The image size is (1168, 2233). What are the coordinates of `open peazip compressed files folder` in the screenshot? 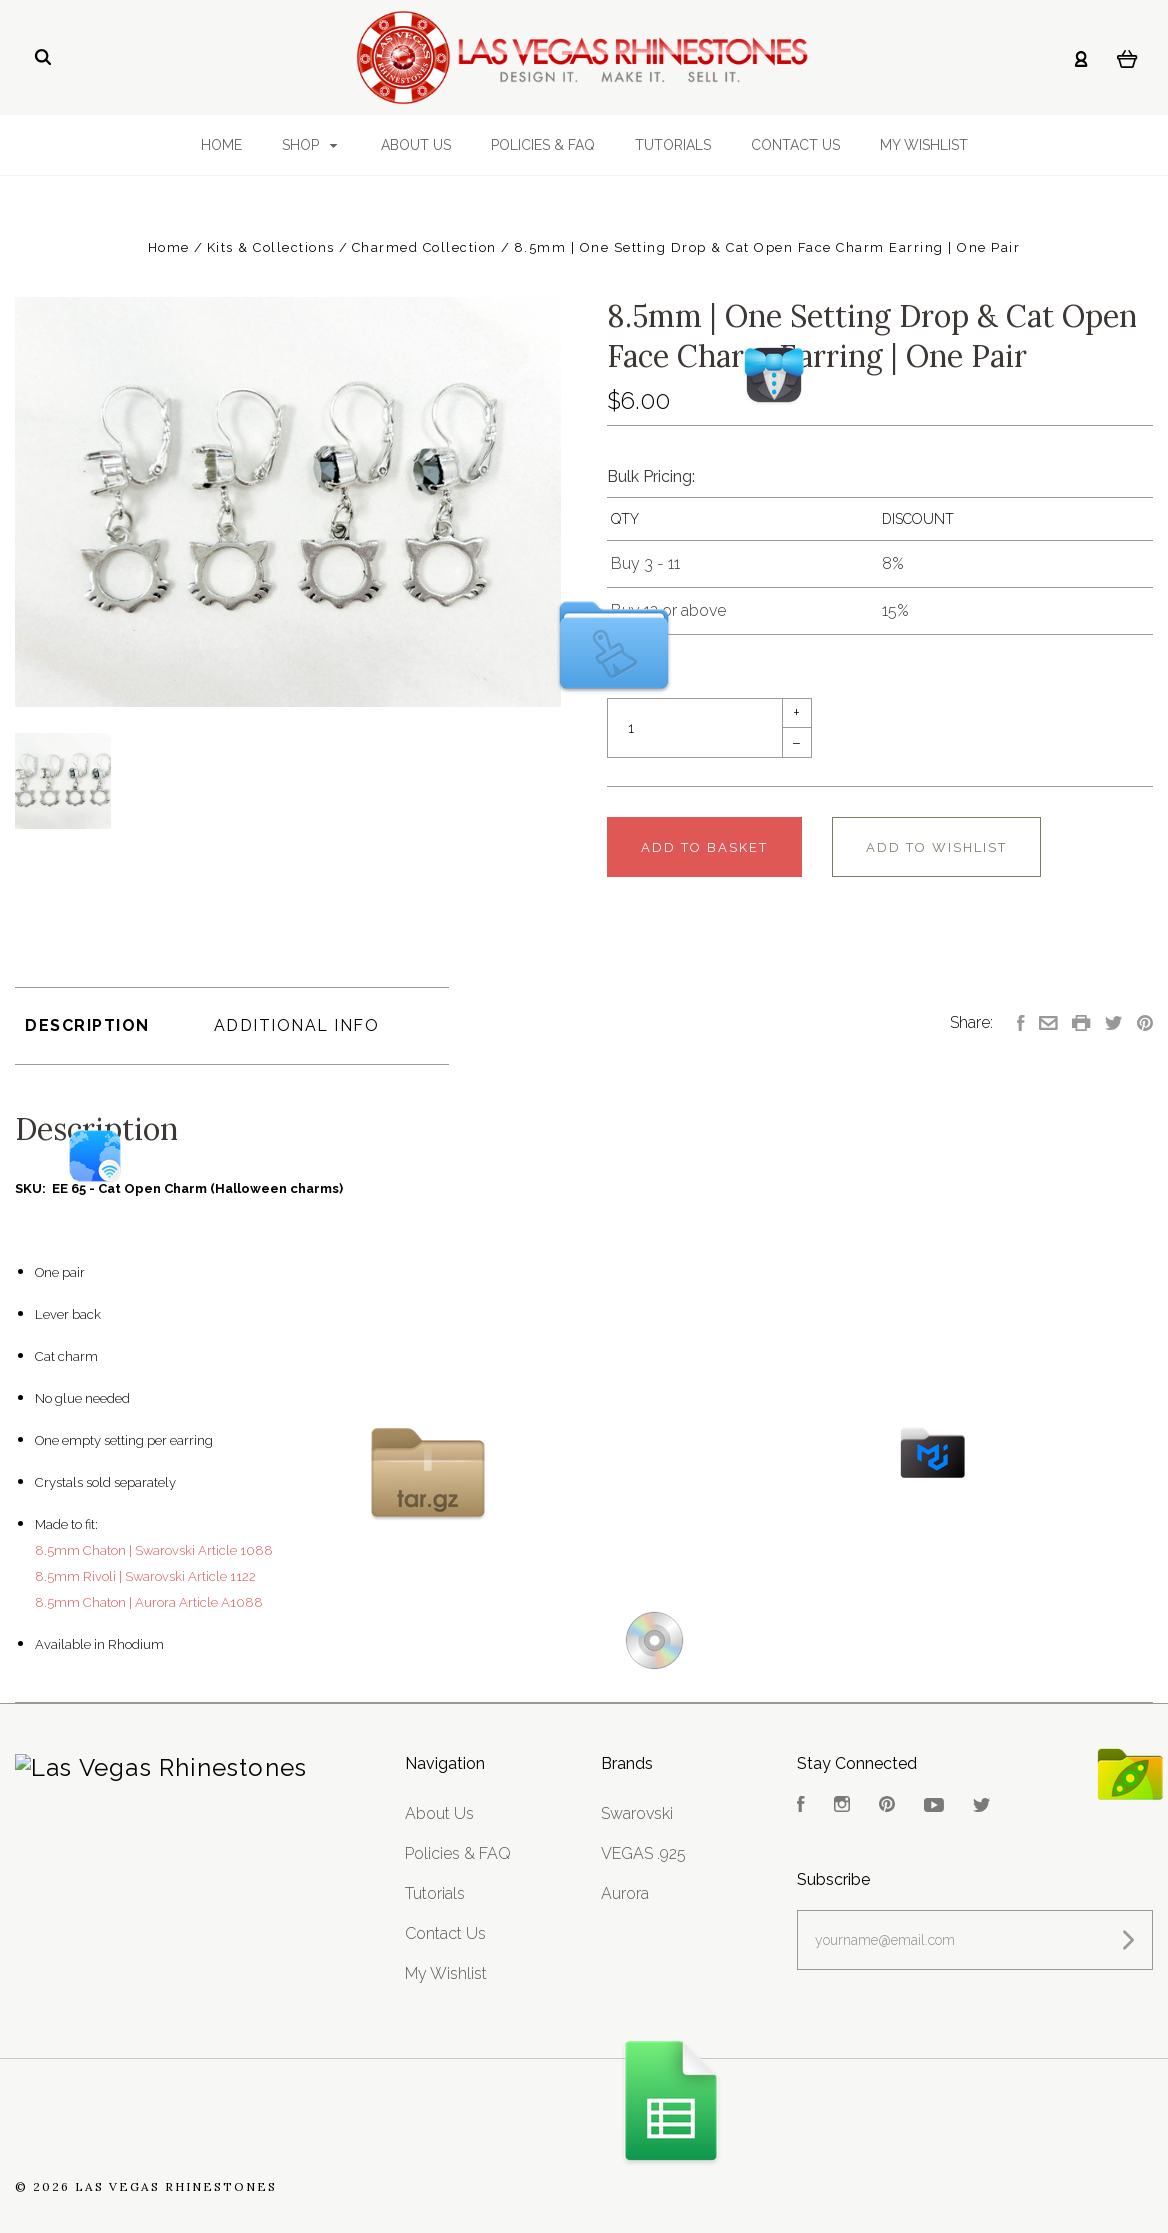 It's located at (1130, 1776).